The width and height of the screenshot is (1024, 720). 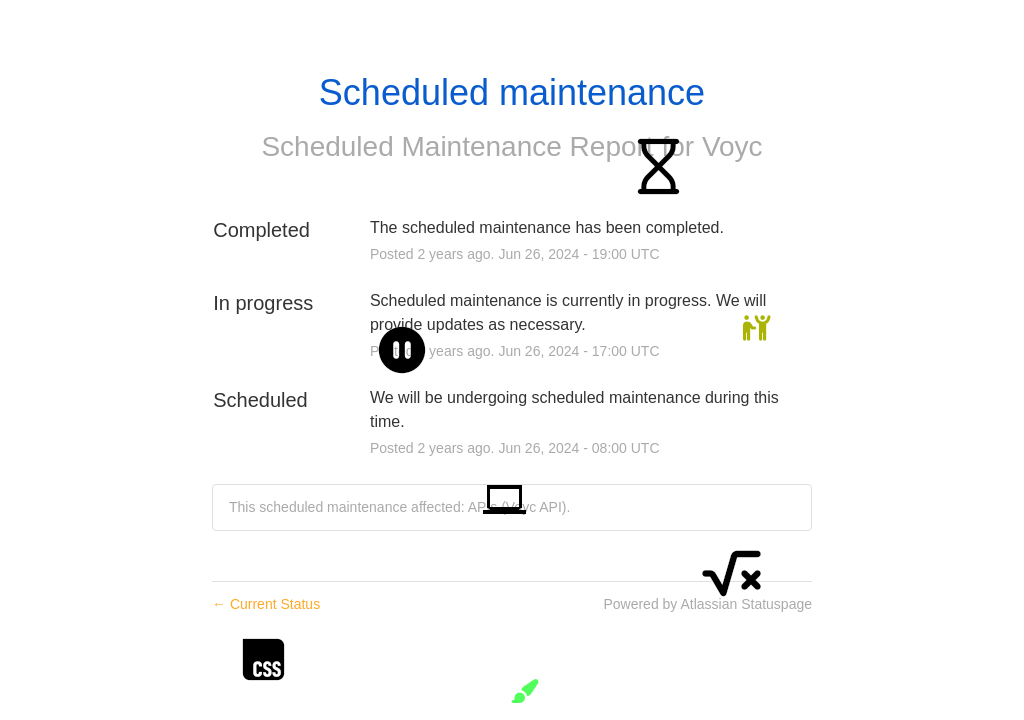 I want to click on access laptop or computer settings, so click(x=504, y=499).